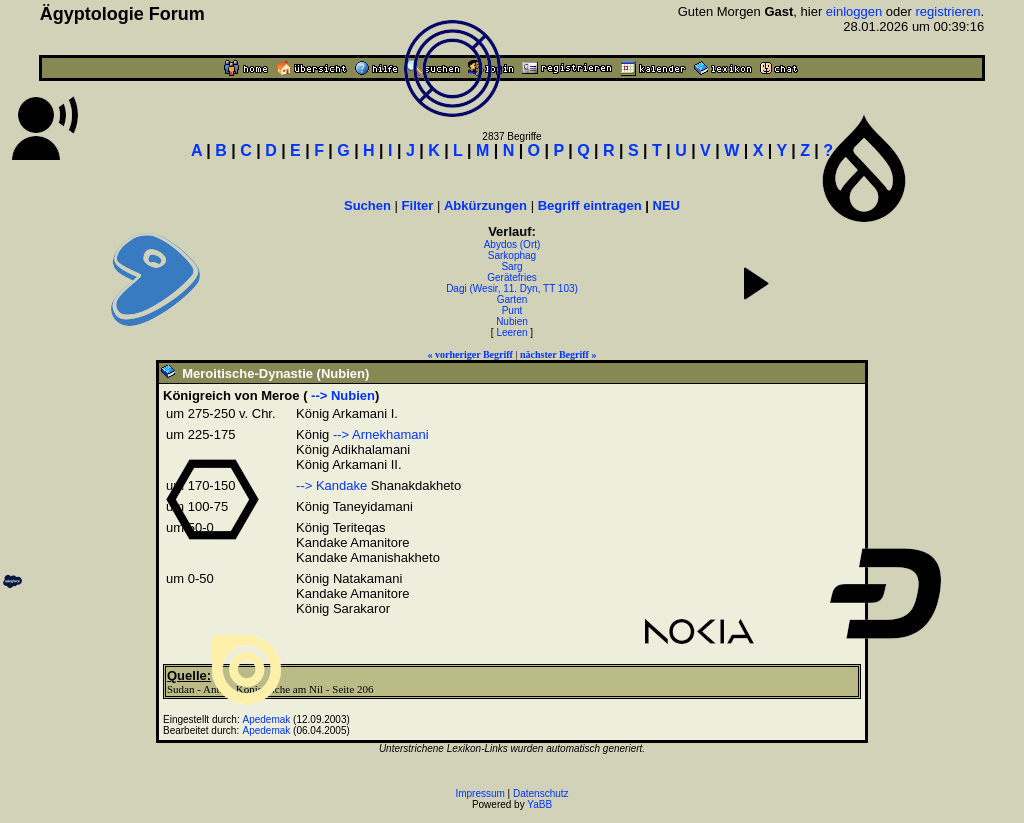 The width and height of the screenshot is (1024, 823). Describe the element at coordinates (864, 168) in the screenshot. I see `link to drupal CMS platform` at that location.